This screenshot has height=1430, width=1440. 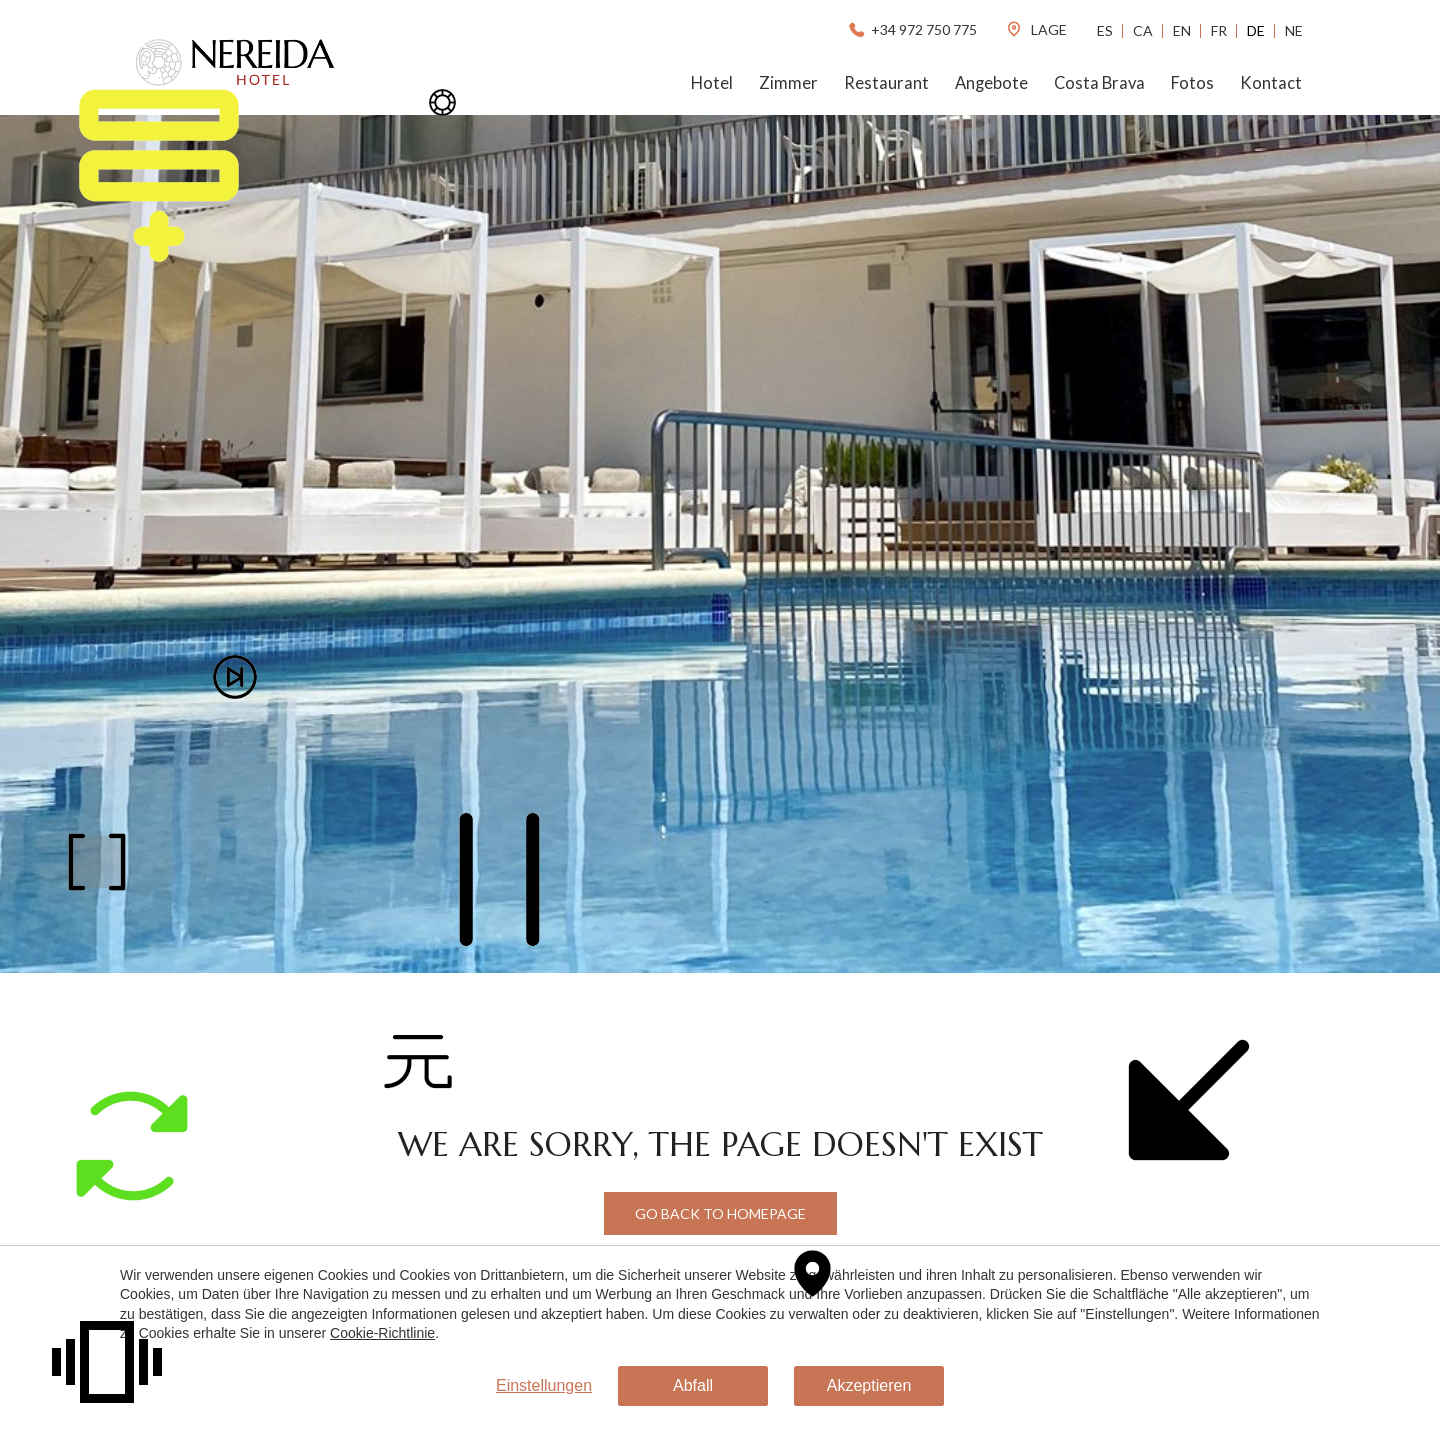 What do you see at coordinates (107, 1362) in the screenshot?
I see `enable vibration mode for notifications` at bounding box center [107, 1362].